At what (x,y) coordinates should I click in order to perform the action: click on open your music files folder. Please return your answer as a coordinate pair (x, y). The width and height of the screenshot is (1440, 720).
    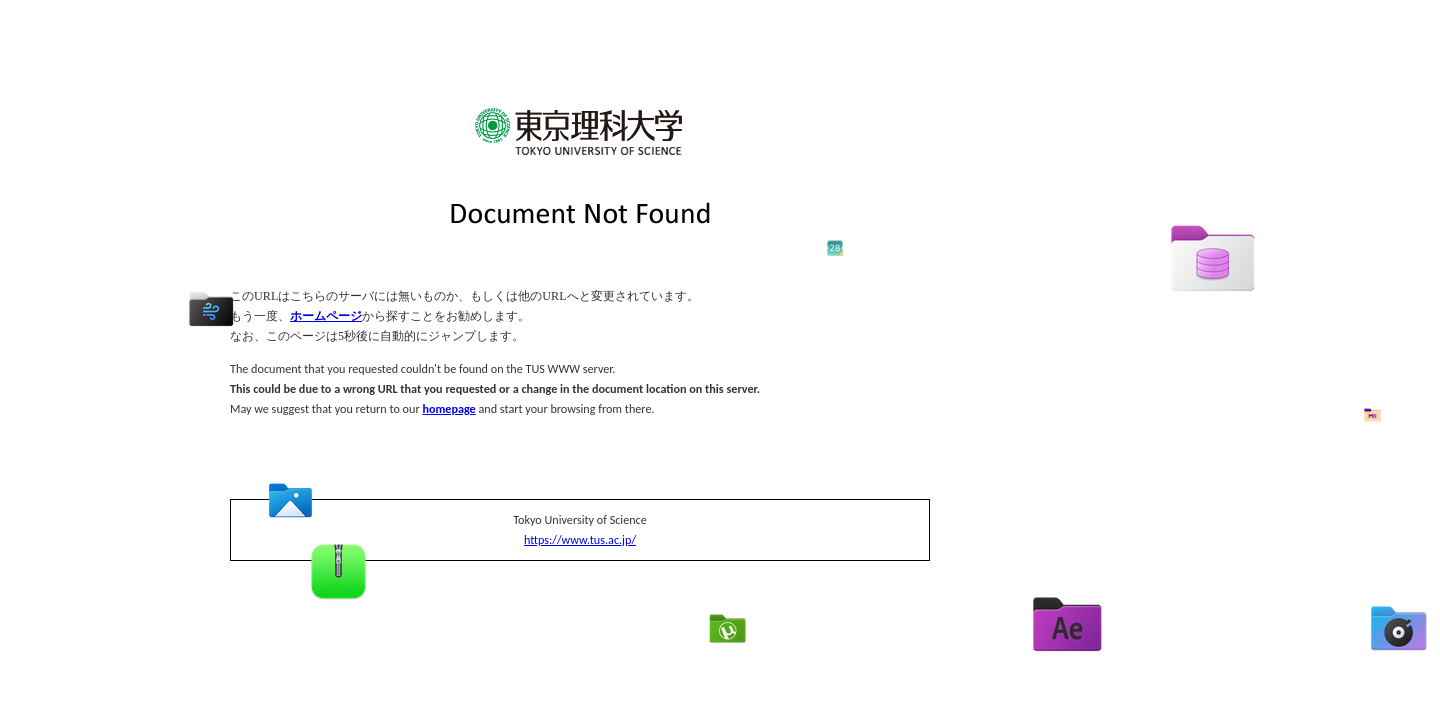
    Looking at the image, I should click on (1398, 629).